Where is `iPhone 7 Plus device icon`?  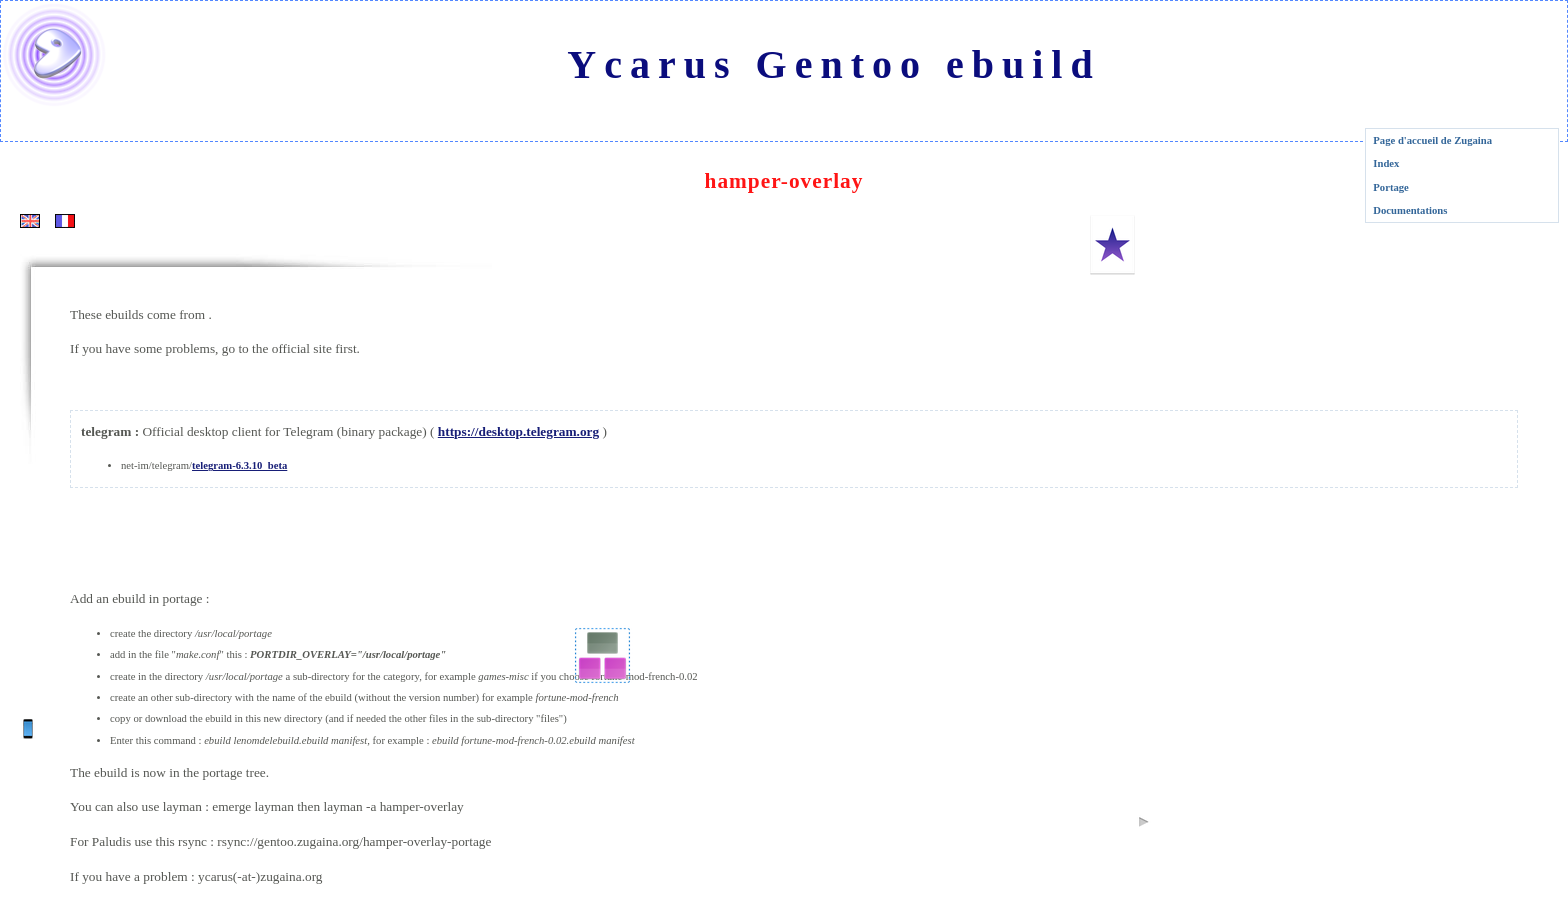
iPhone 7 Plus device icon is located at coordinates (28, 729).